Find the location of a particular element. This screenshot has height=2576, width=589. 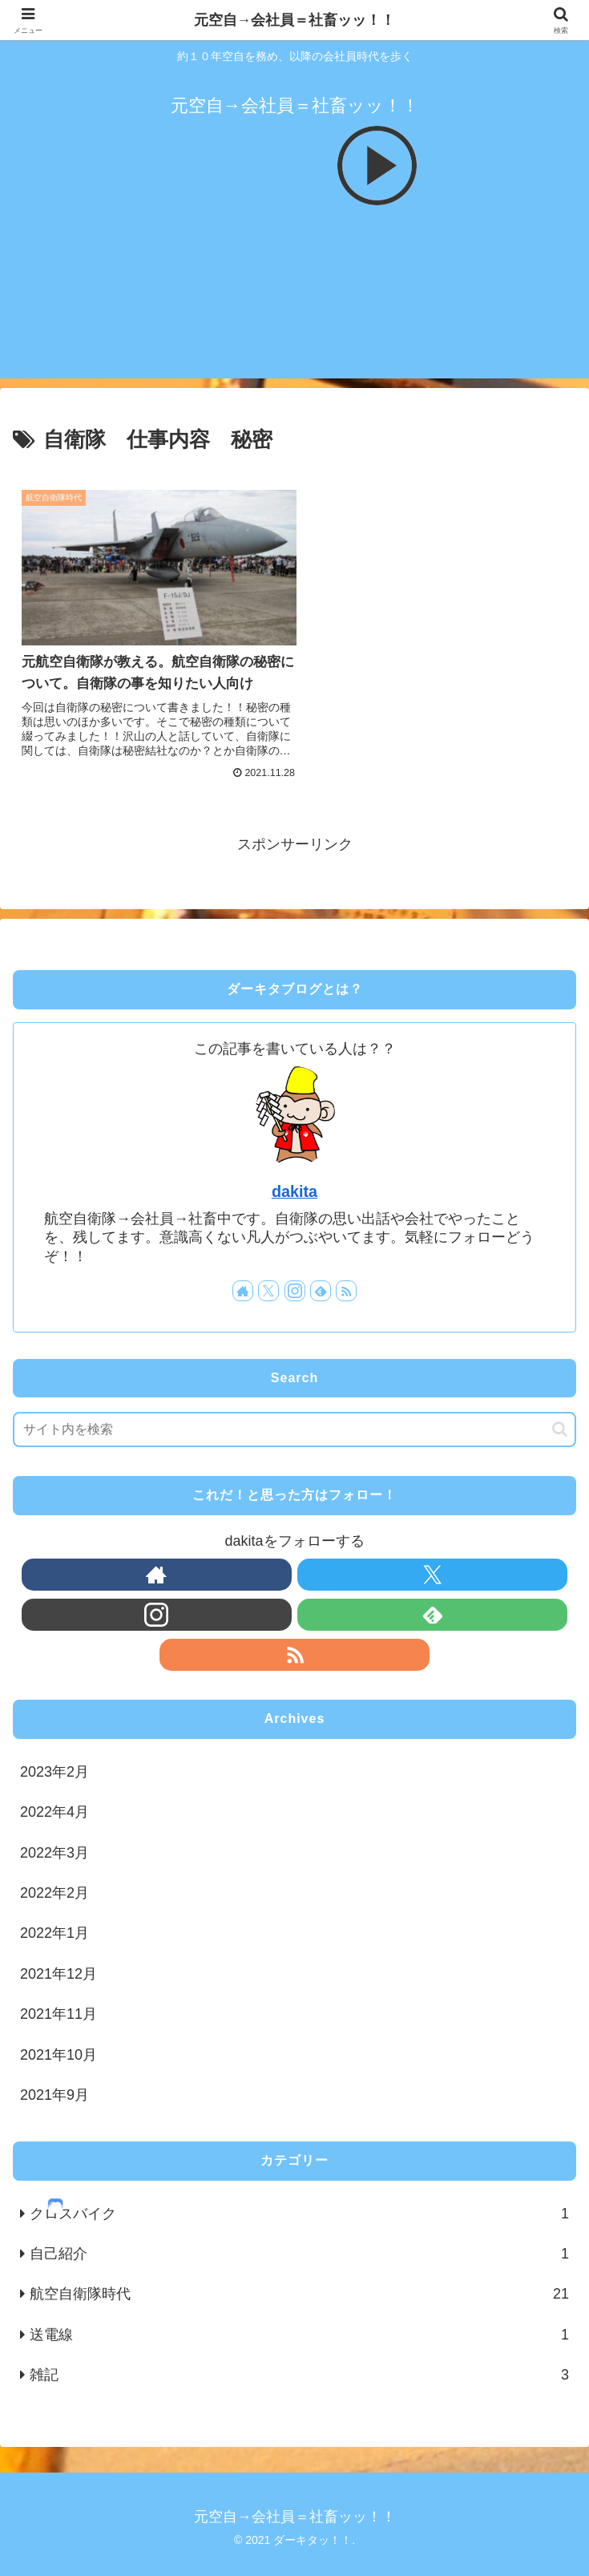

start or resume a process is located at coordinates (377, 165).